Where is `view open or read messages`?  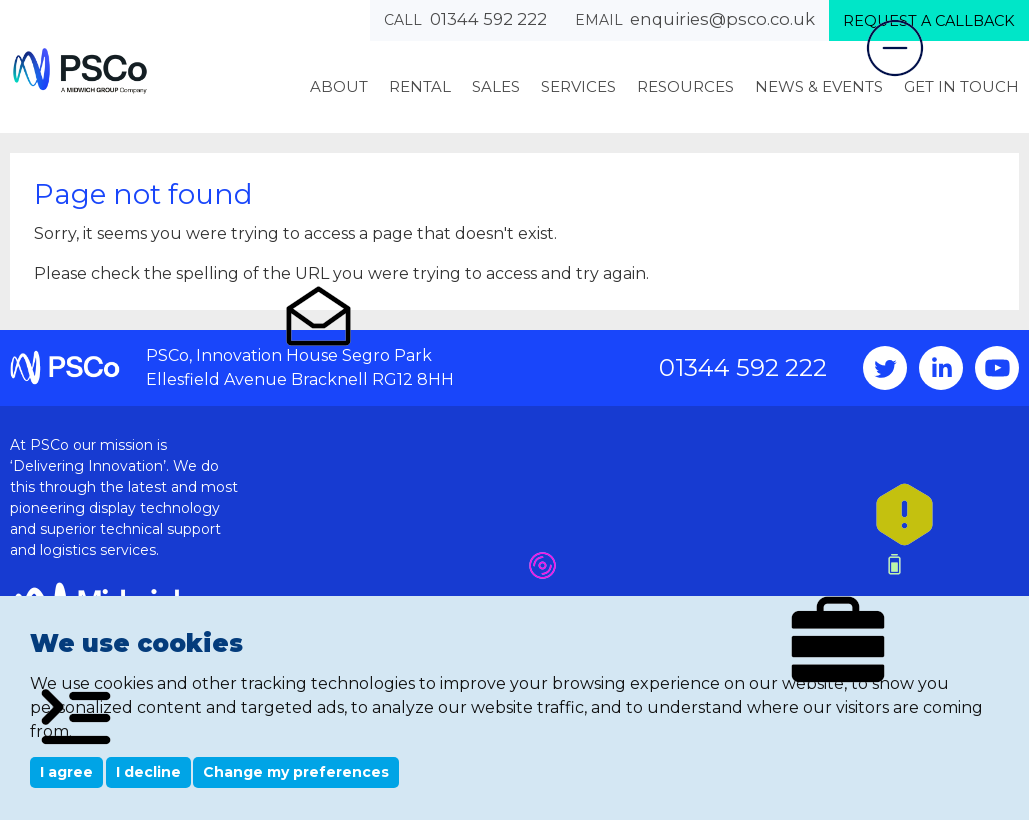 view open or read messages is located at coordinates (318, 318).